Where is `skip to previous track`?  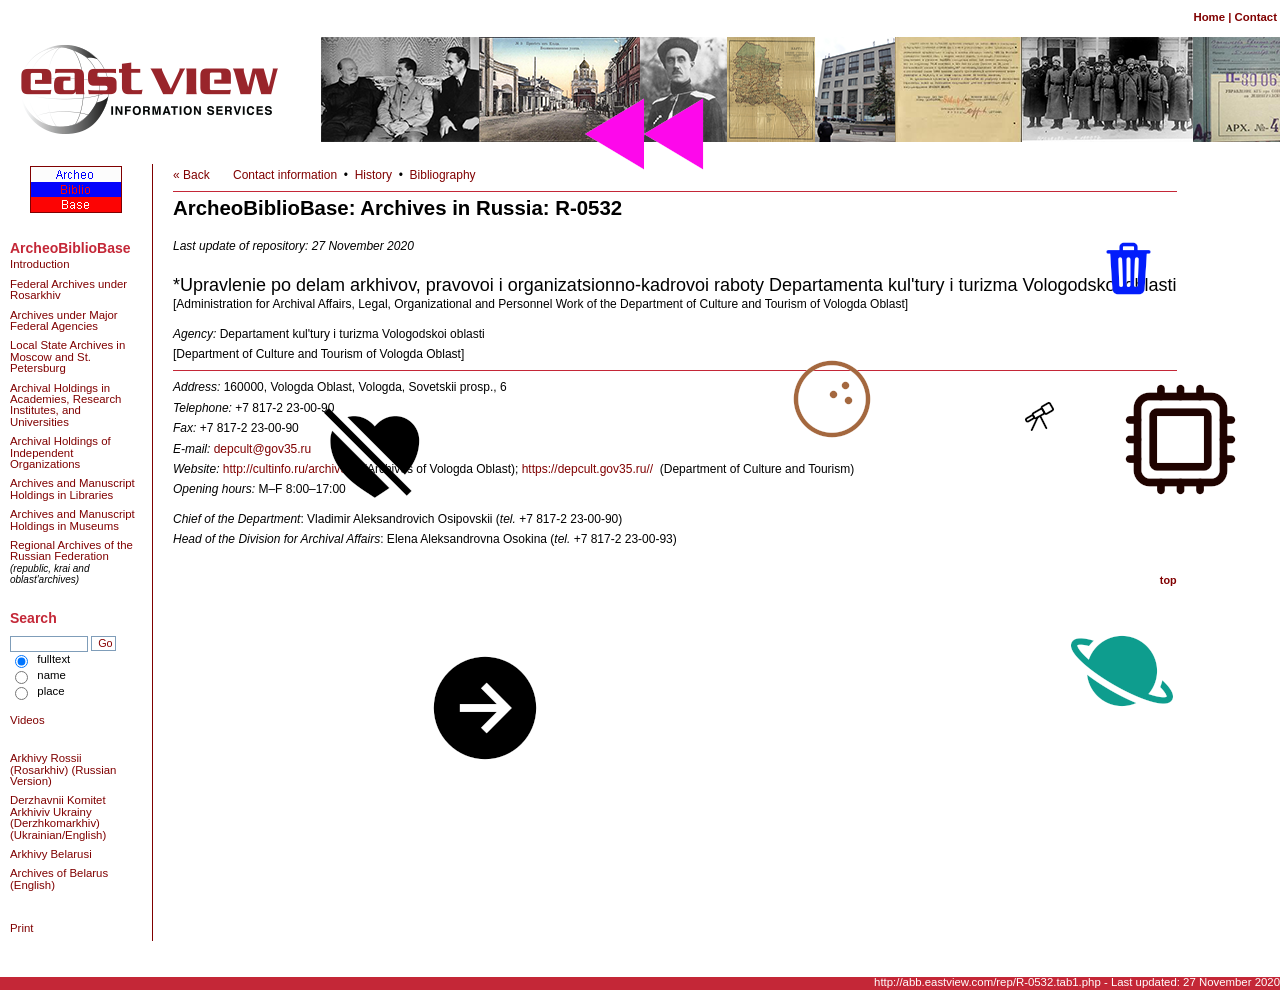 skip to previous track is located at coordinates (644, 134).